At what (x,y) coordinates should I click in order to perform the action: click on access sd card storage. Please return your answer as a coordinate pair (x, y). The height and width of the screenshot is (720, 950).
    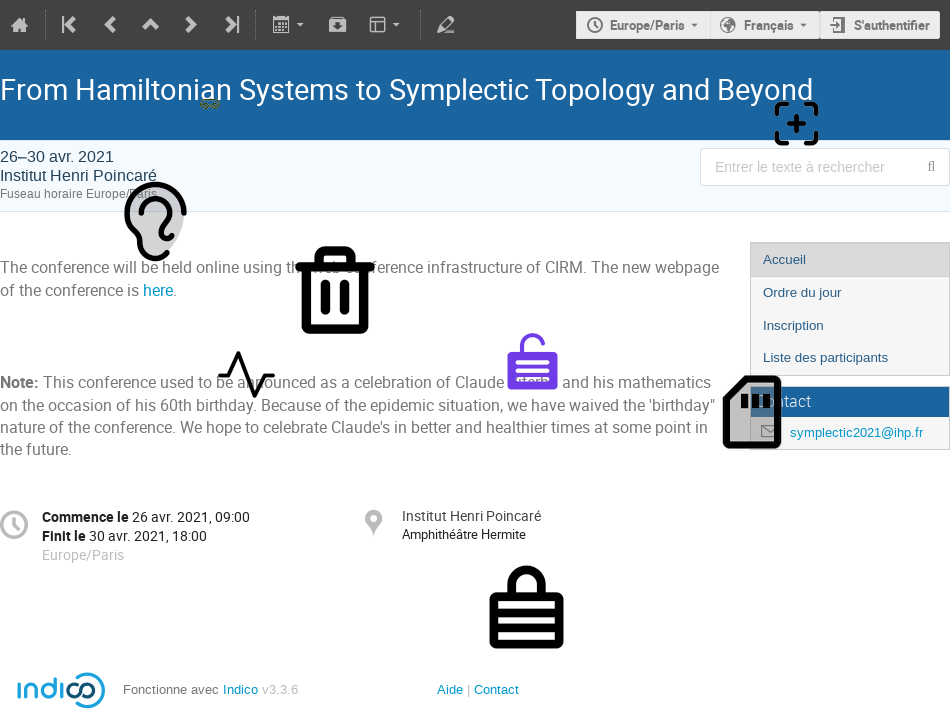
    Looking at the image, I should click on (752, 412).